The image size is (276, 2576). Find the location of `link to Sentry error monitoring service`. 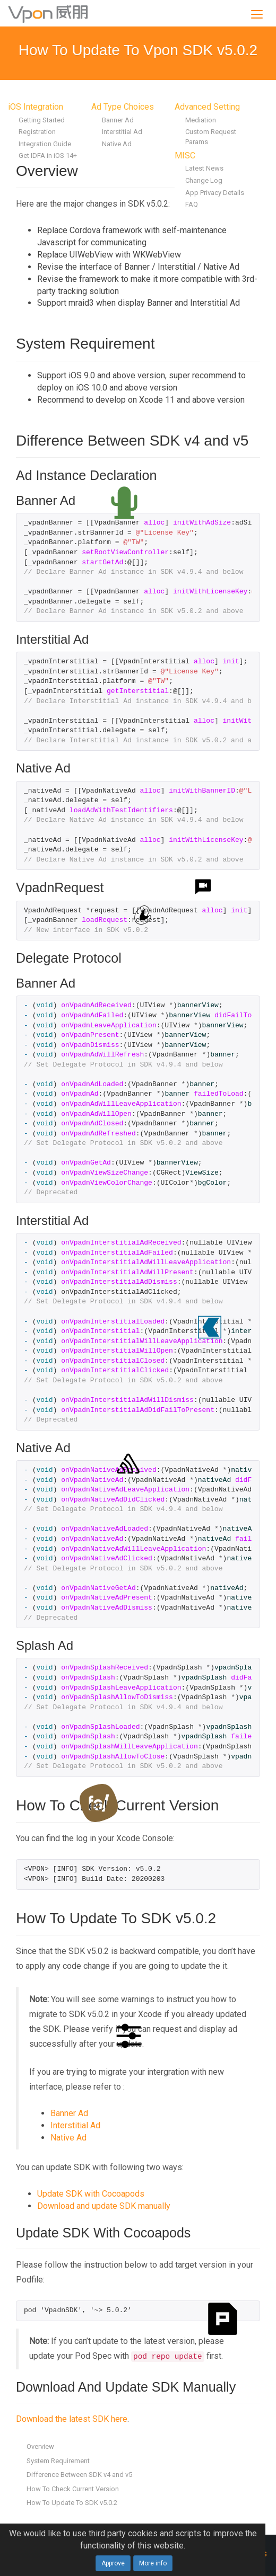

link to Sentry error monitoring service is located at coordinates (128, 1463).